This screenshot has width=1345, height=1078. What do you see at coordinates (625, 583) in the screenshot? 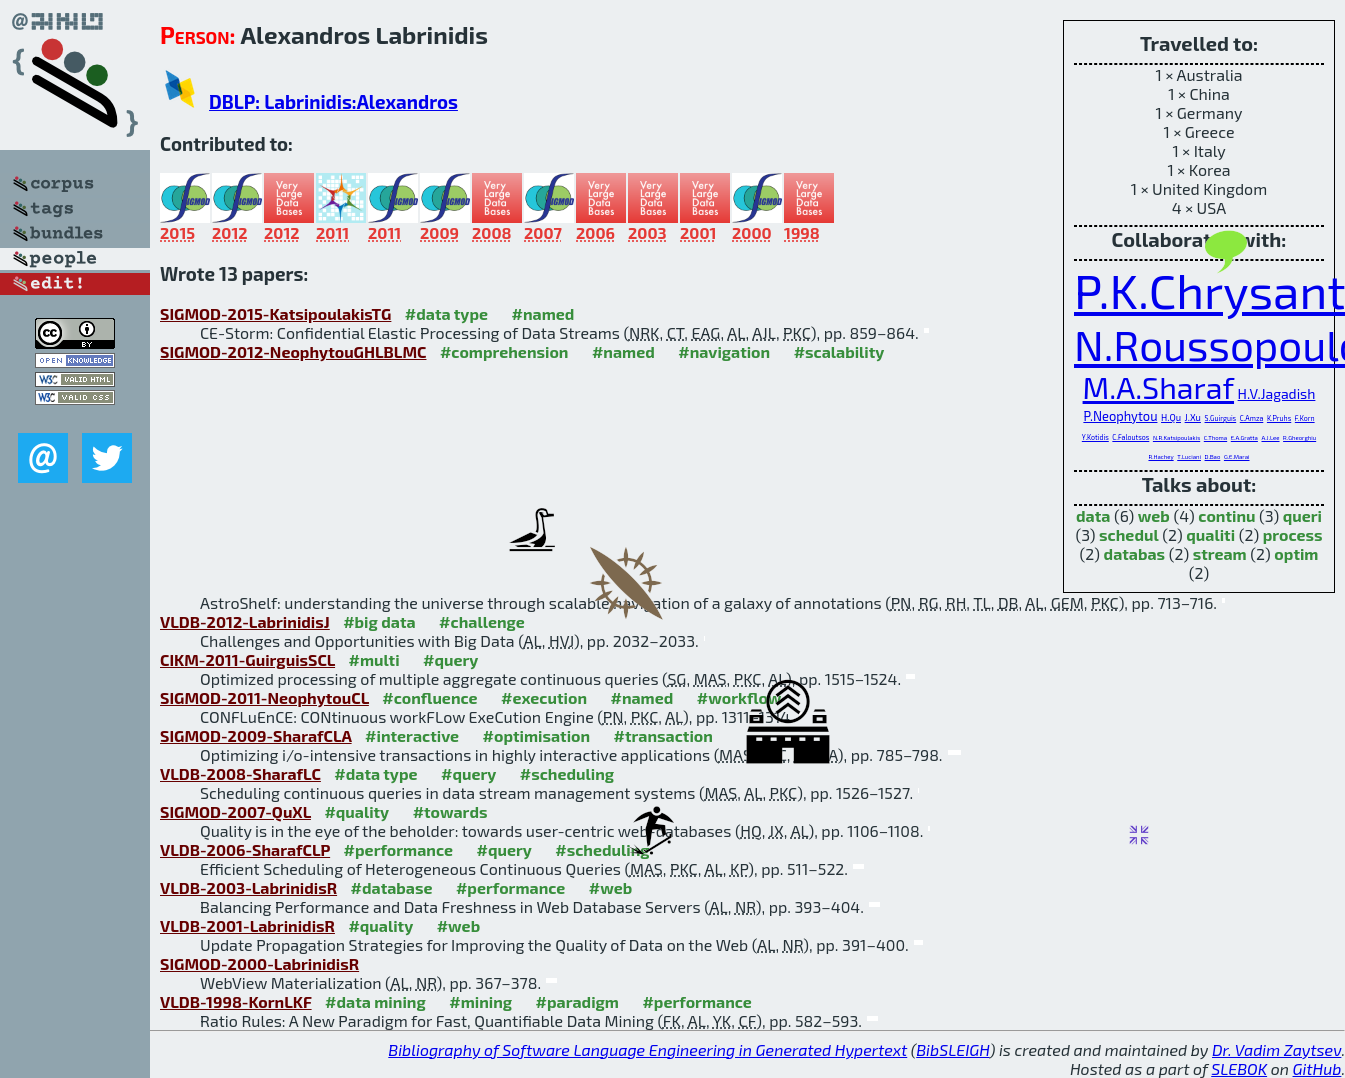
I see `indicates time pressure or countdown in gameplay` at bounding box center [625, 583].